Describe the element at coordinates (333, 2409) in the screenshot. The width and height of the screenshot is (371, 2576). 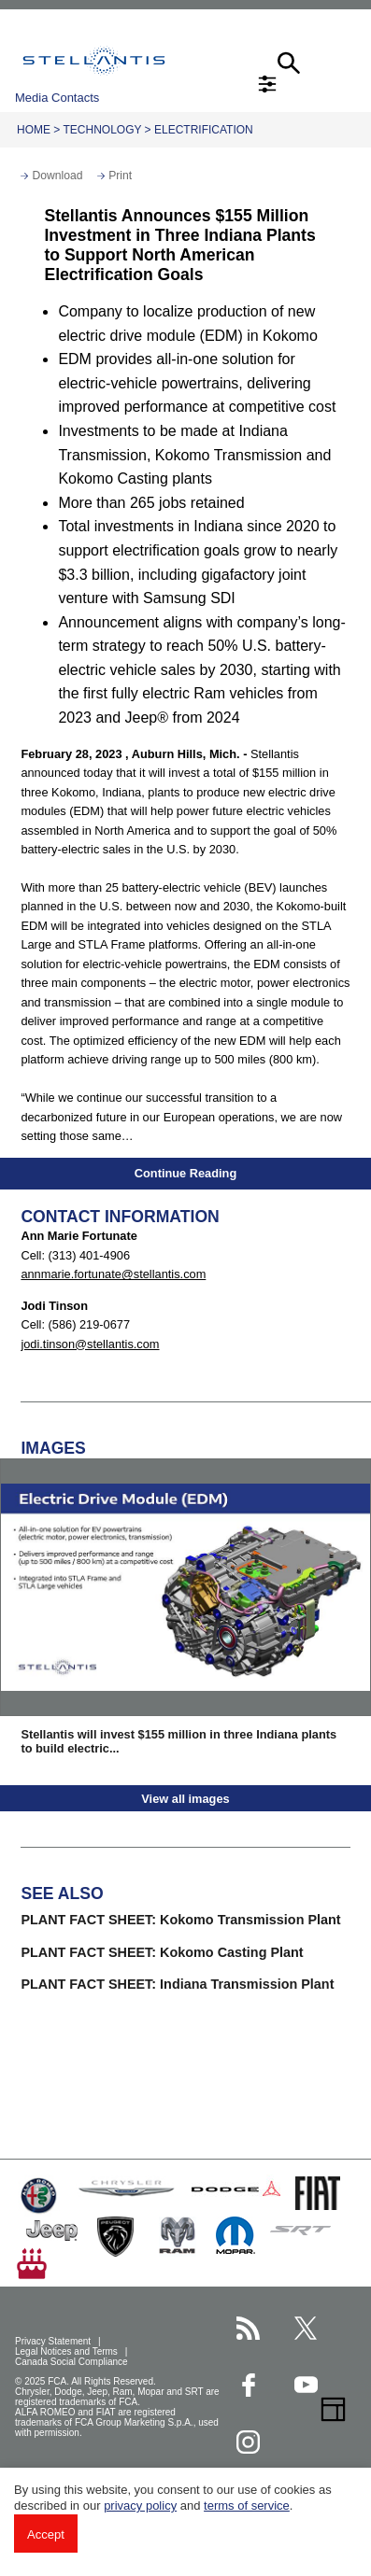
I see `change page layout options` at that location.